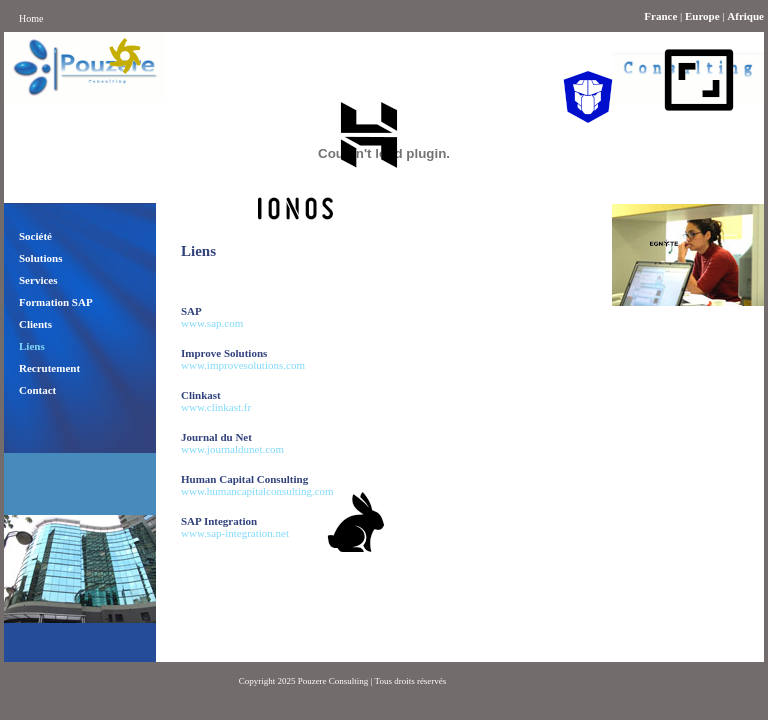 Image resolution: width=768 pixels, height=720 pixels. I want to click on ionos web hosting and cloud services logo, so click(295, 208).